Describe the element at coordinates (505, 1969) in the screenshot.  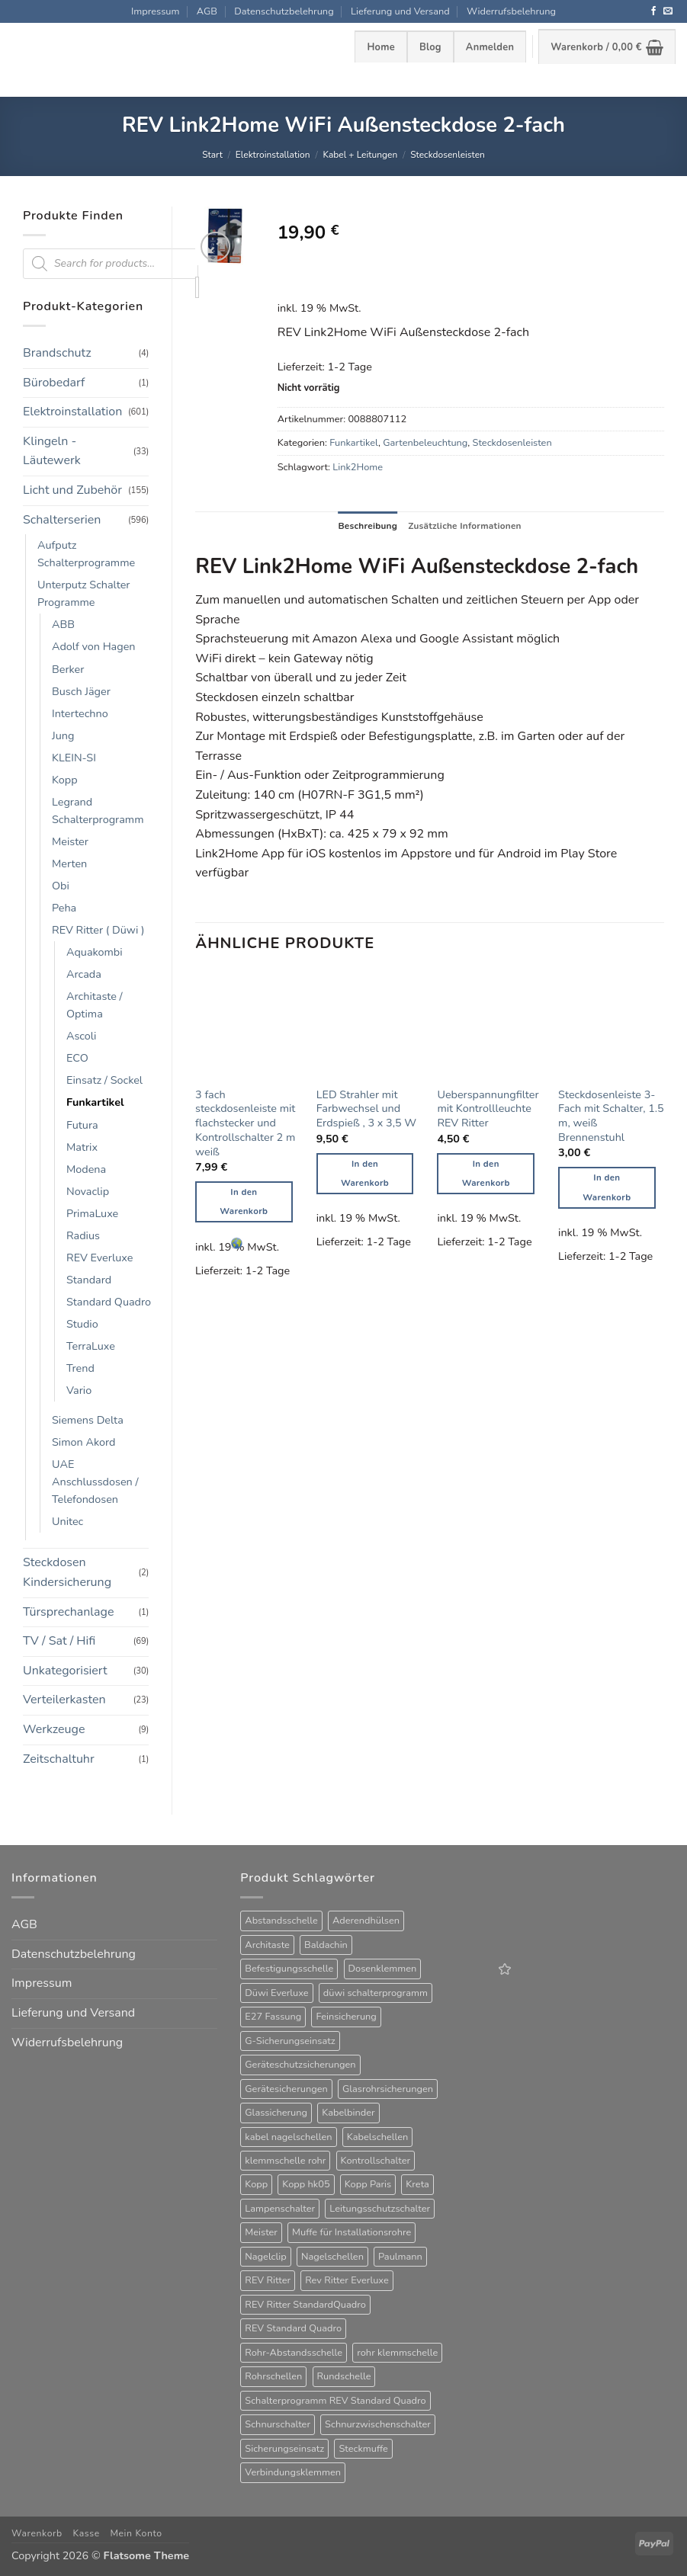
I see `item is not marked as a favorite` at that location.